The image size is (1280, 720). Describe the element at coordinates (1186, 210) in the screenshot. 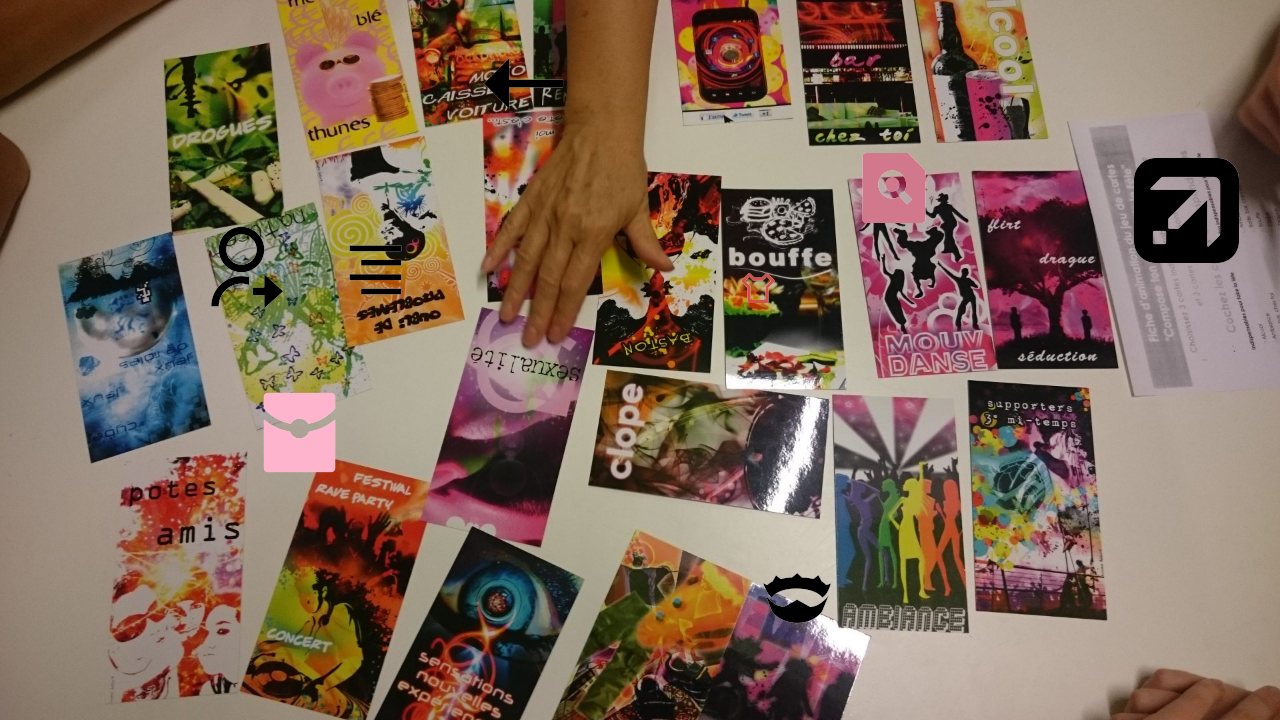

I see `open the Expedia travel booking app` at that location.